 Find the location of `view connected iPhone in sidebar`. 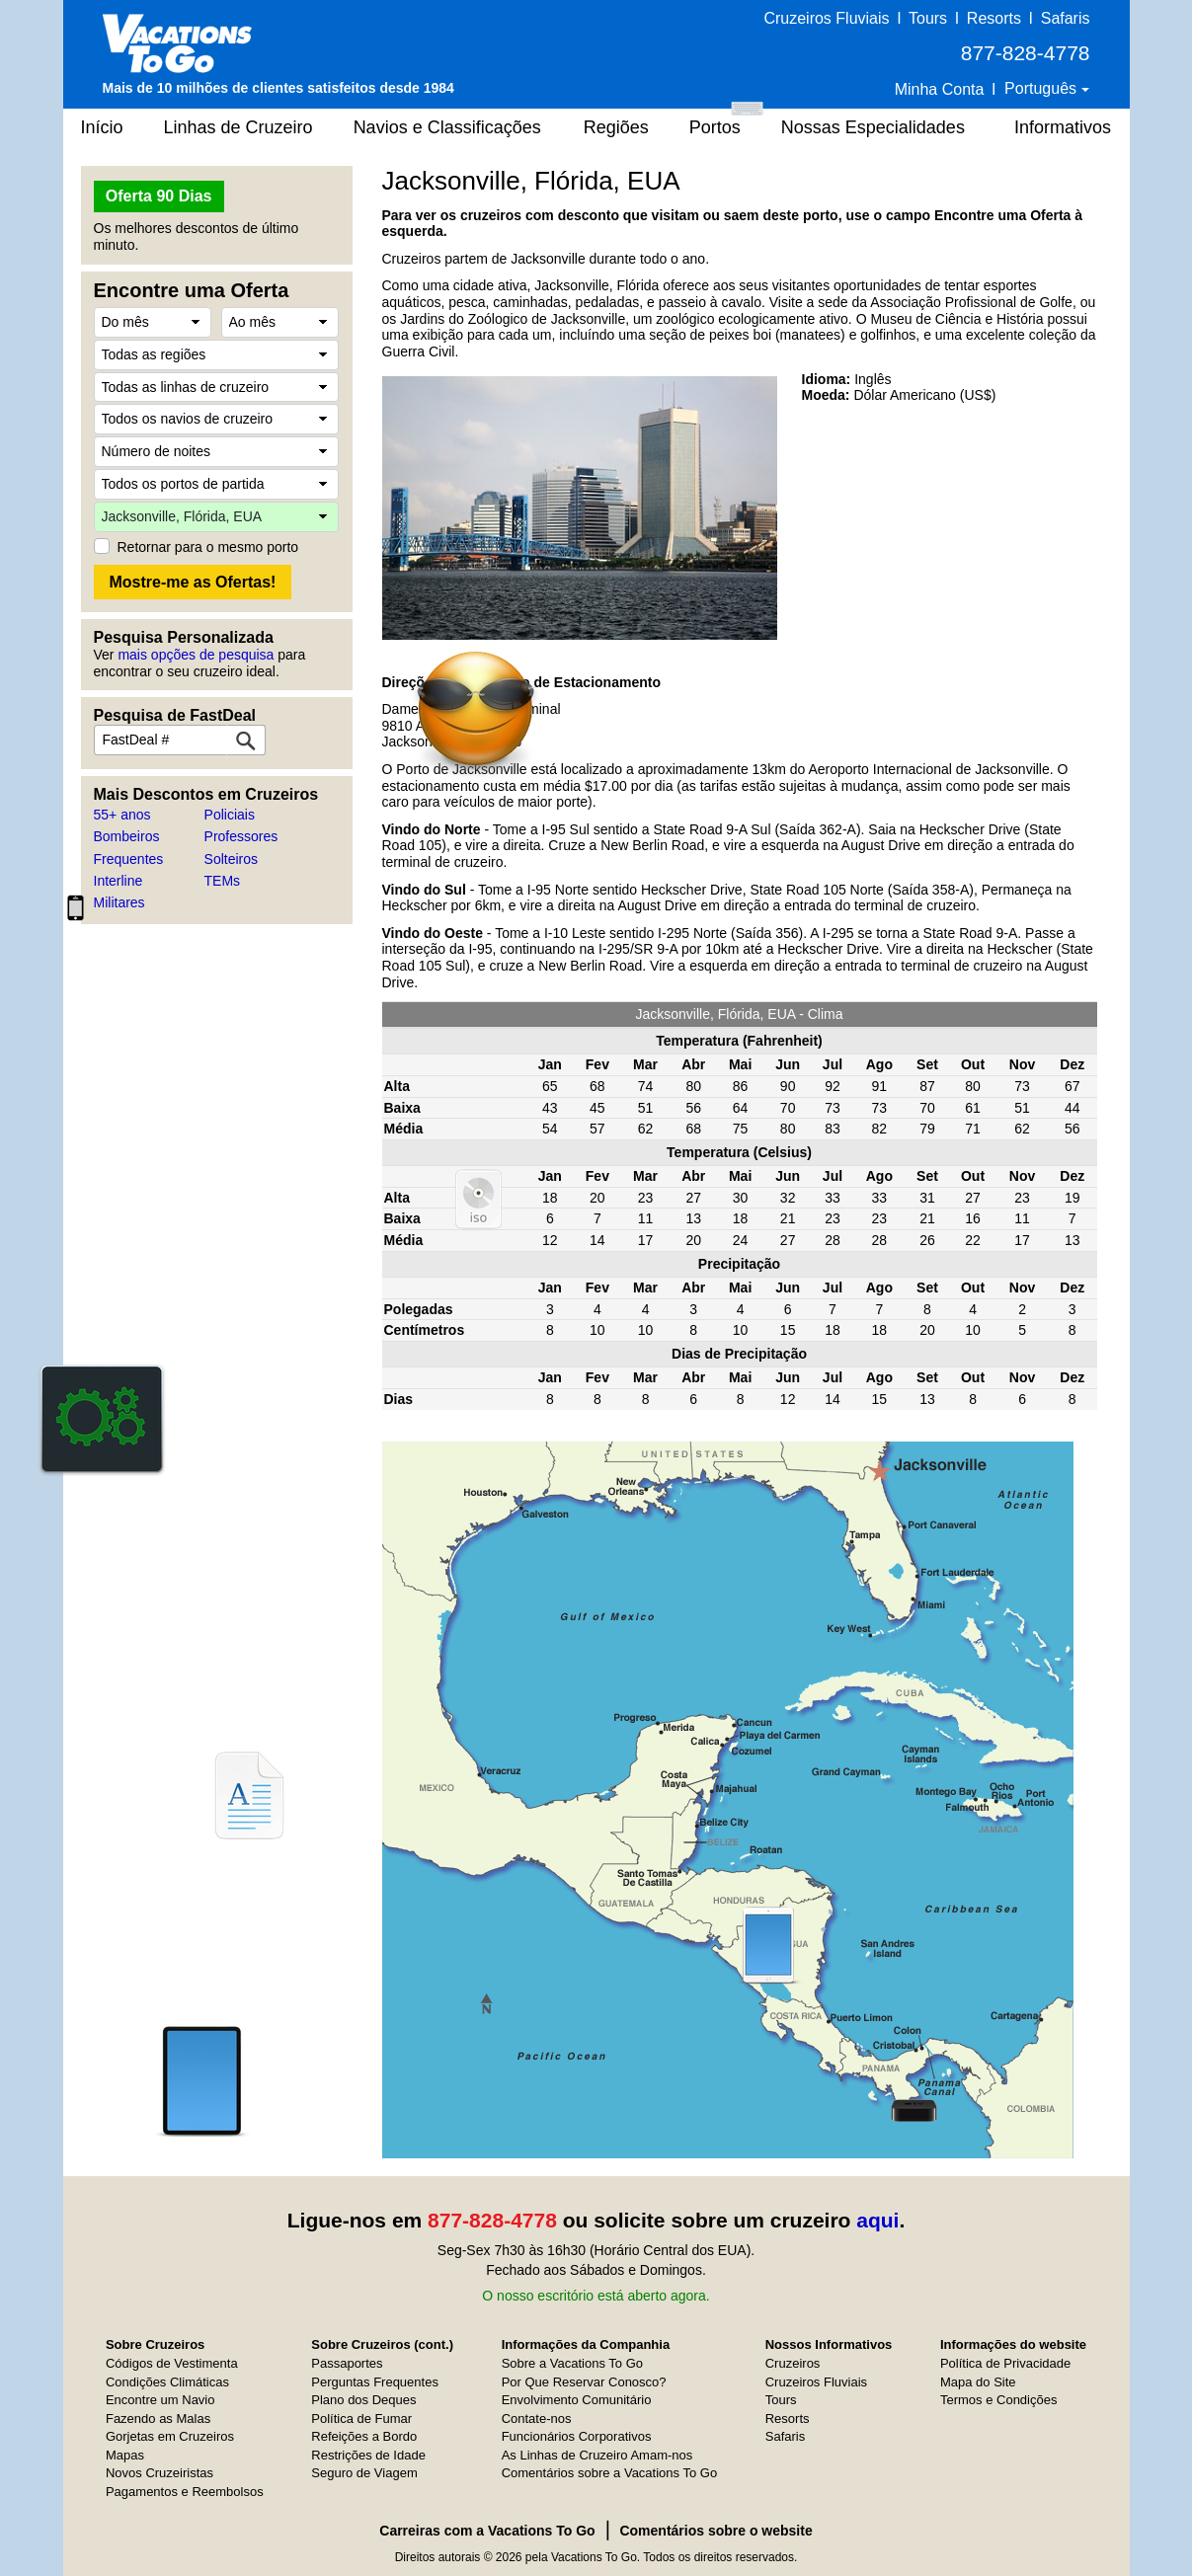

view connected iPhone in sidebar is located at coordinates (75, 907).